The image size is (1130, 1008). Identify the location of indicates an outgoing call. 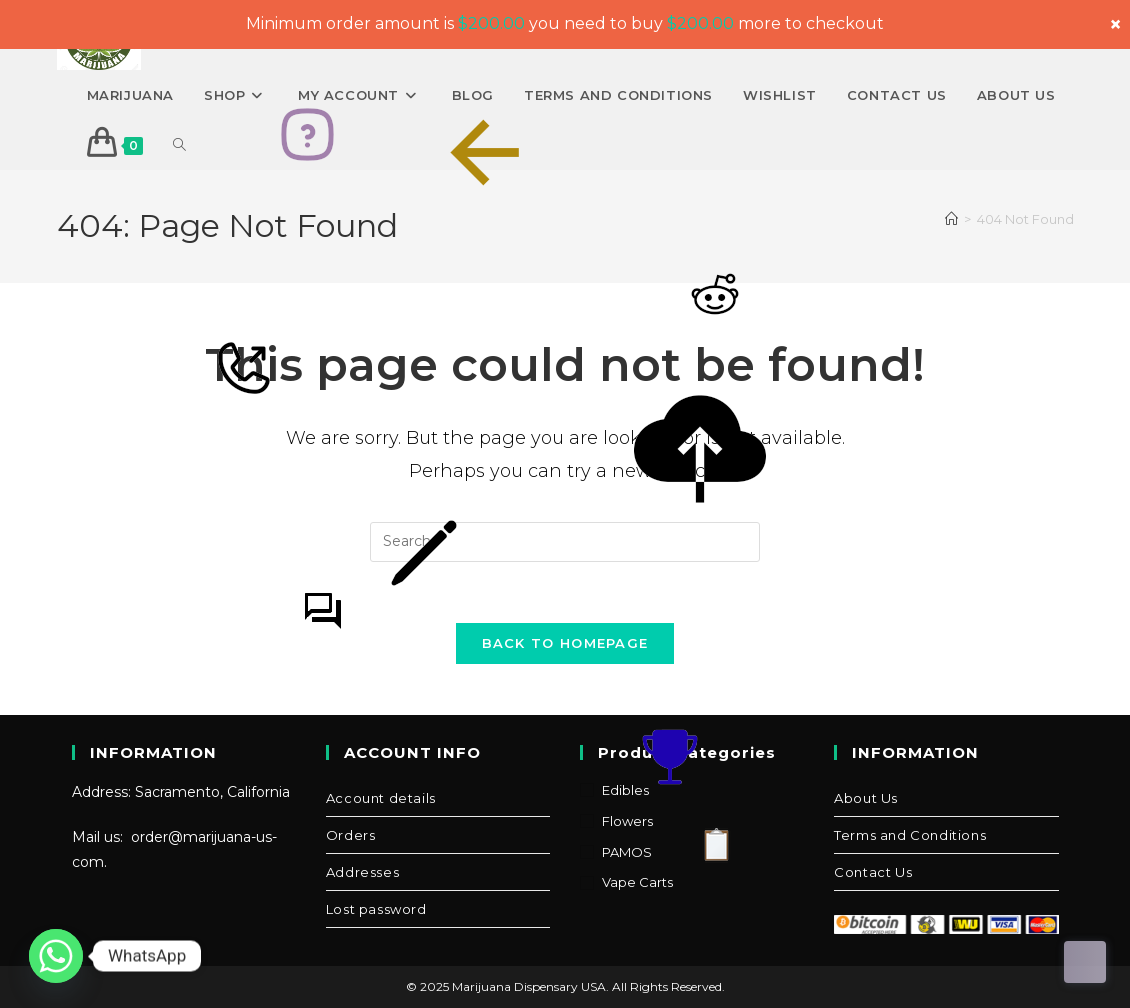
(245, 367).